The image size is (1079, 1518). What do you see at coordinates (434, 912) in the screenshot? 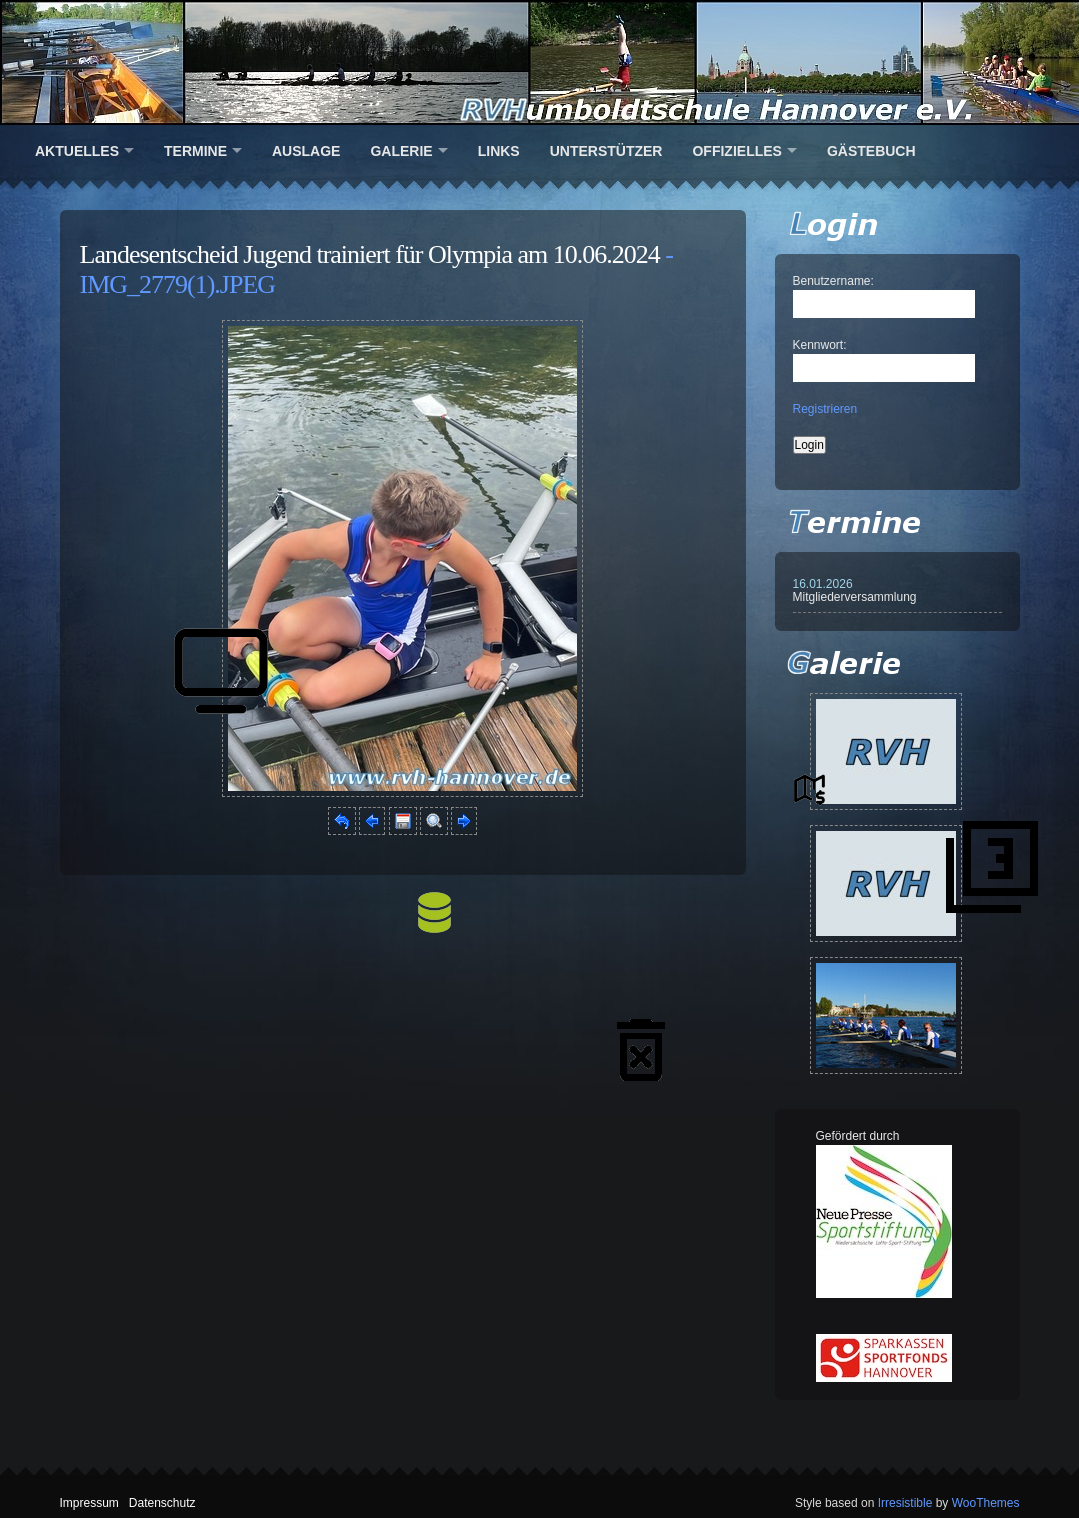
I see `access server settings or configuration` at bounding box center [434, 912].